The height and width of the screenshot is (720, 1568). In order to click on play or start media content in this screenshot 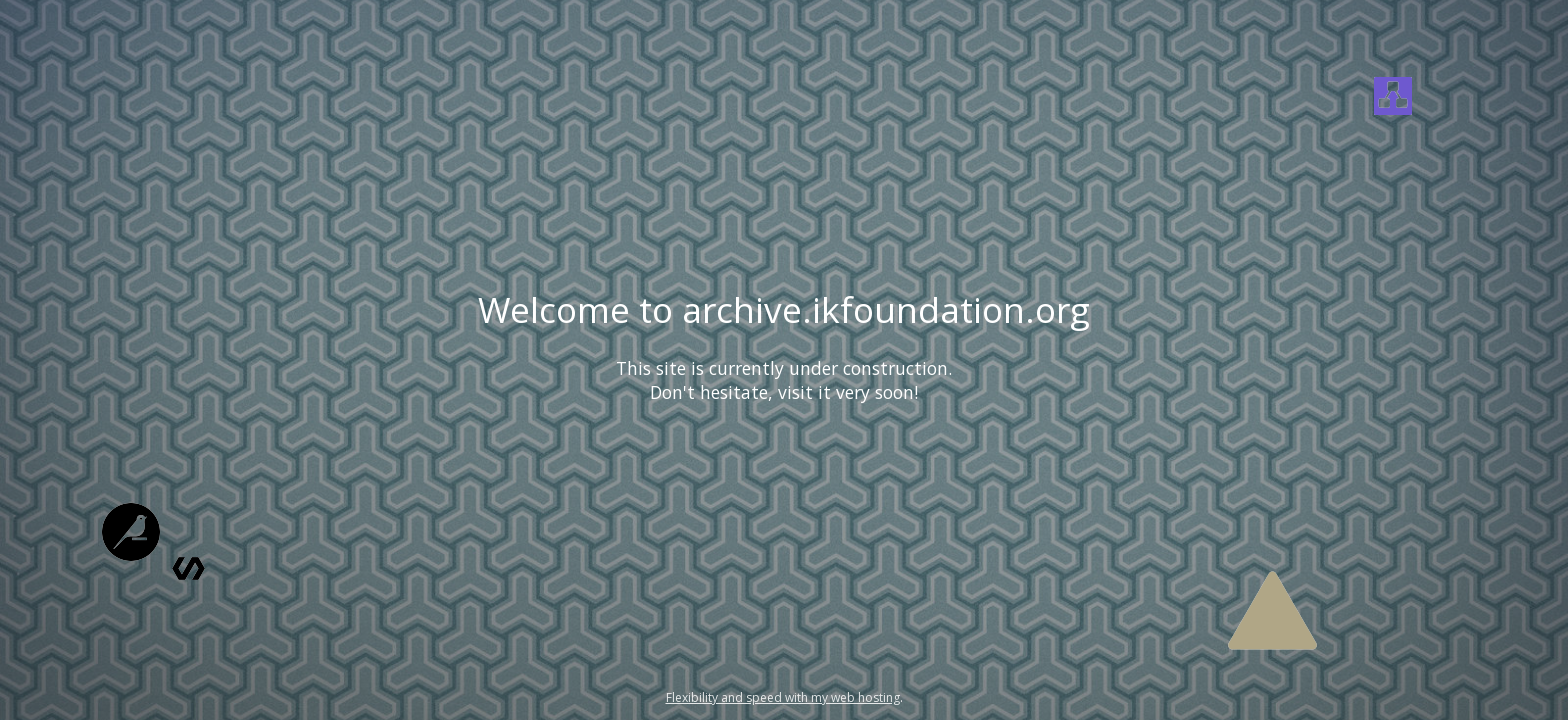, I will do `click(1272, 611)`.